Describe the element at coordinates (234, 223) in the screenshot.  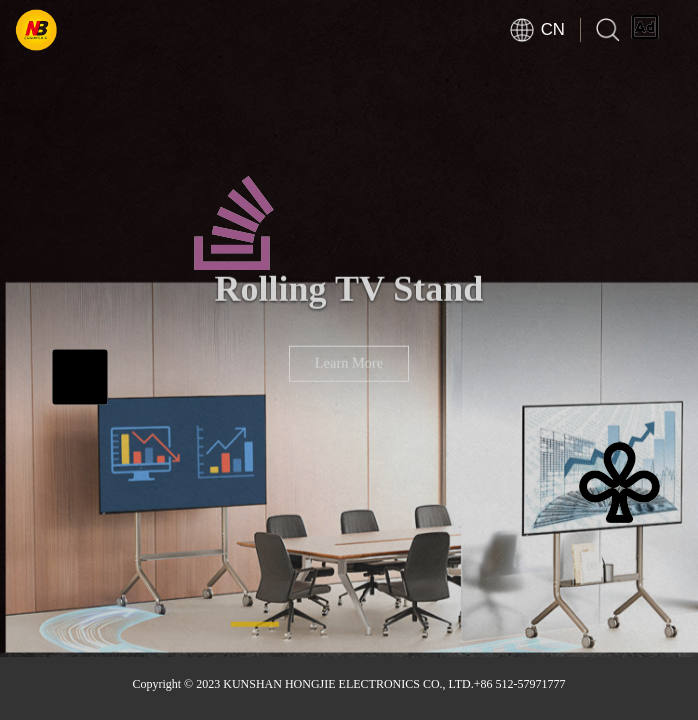
I see `visit stack overflow for programming help` at that location.